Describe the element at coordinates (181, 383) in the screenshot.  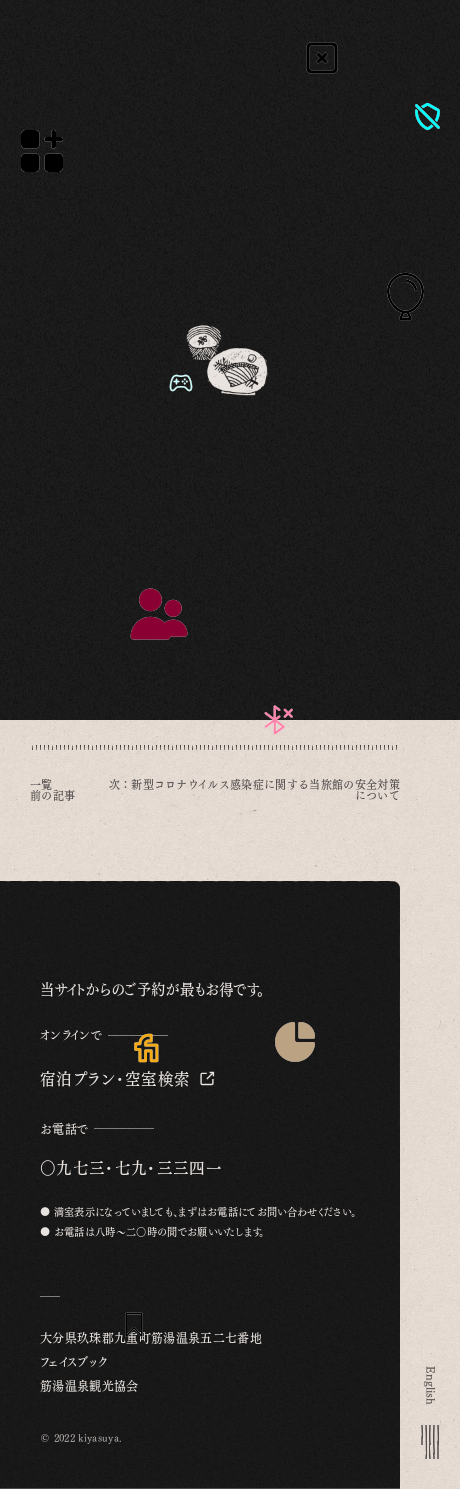
I see `access gaming features or game library` at that location.